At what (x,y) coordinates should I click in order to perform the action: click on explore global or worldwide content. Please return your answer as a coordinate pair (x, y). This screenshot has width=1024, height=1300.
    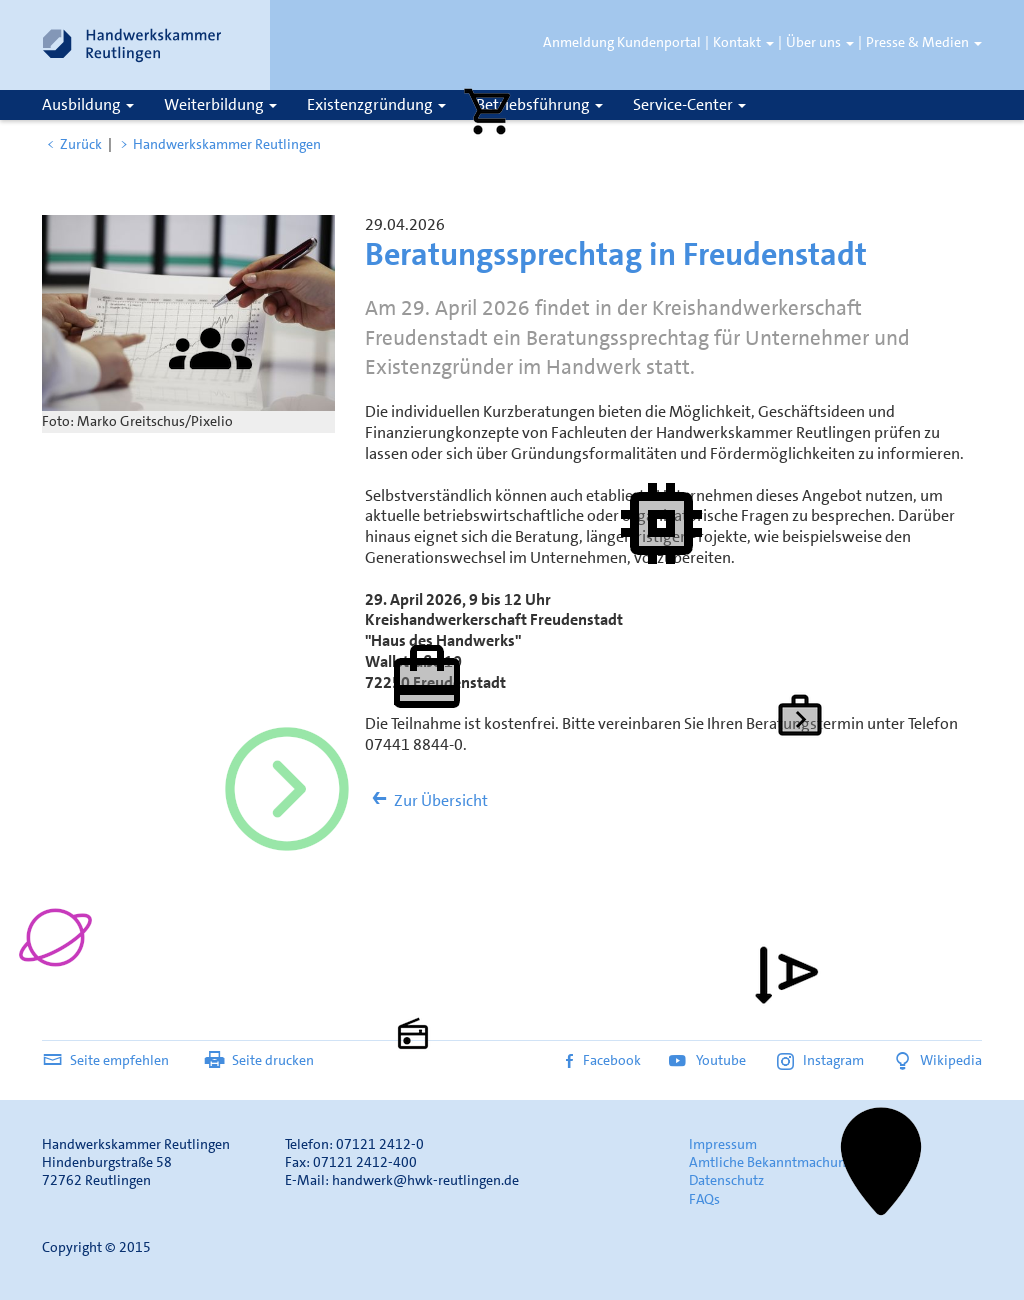
    Looking at the image, I should click on (55, 937).